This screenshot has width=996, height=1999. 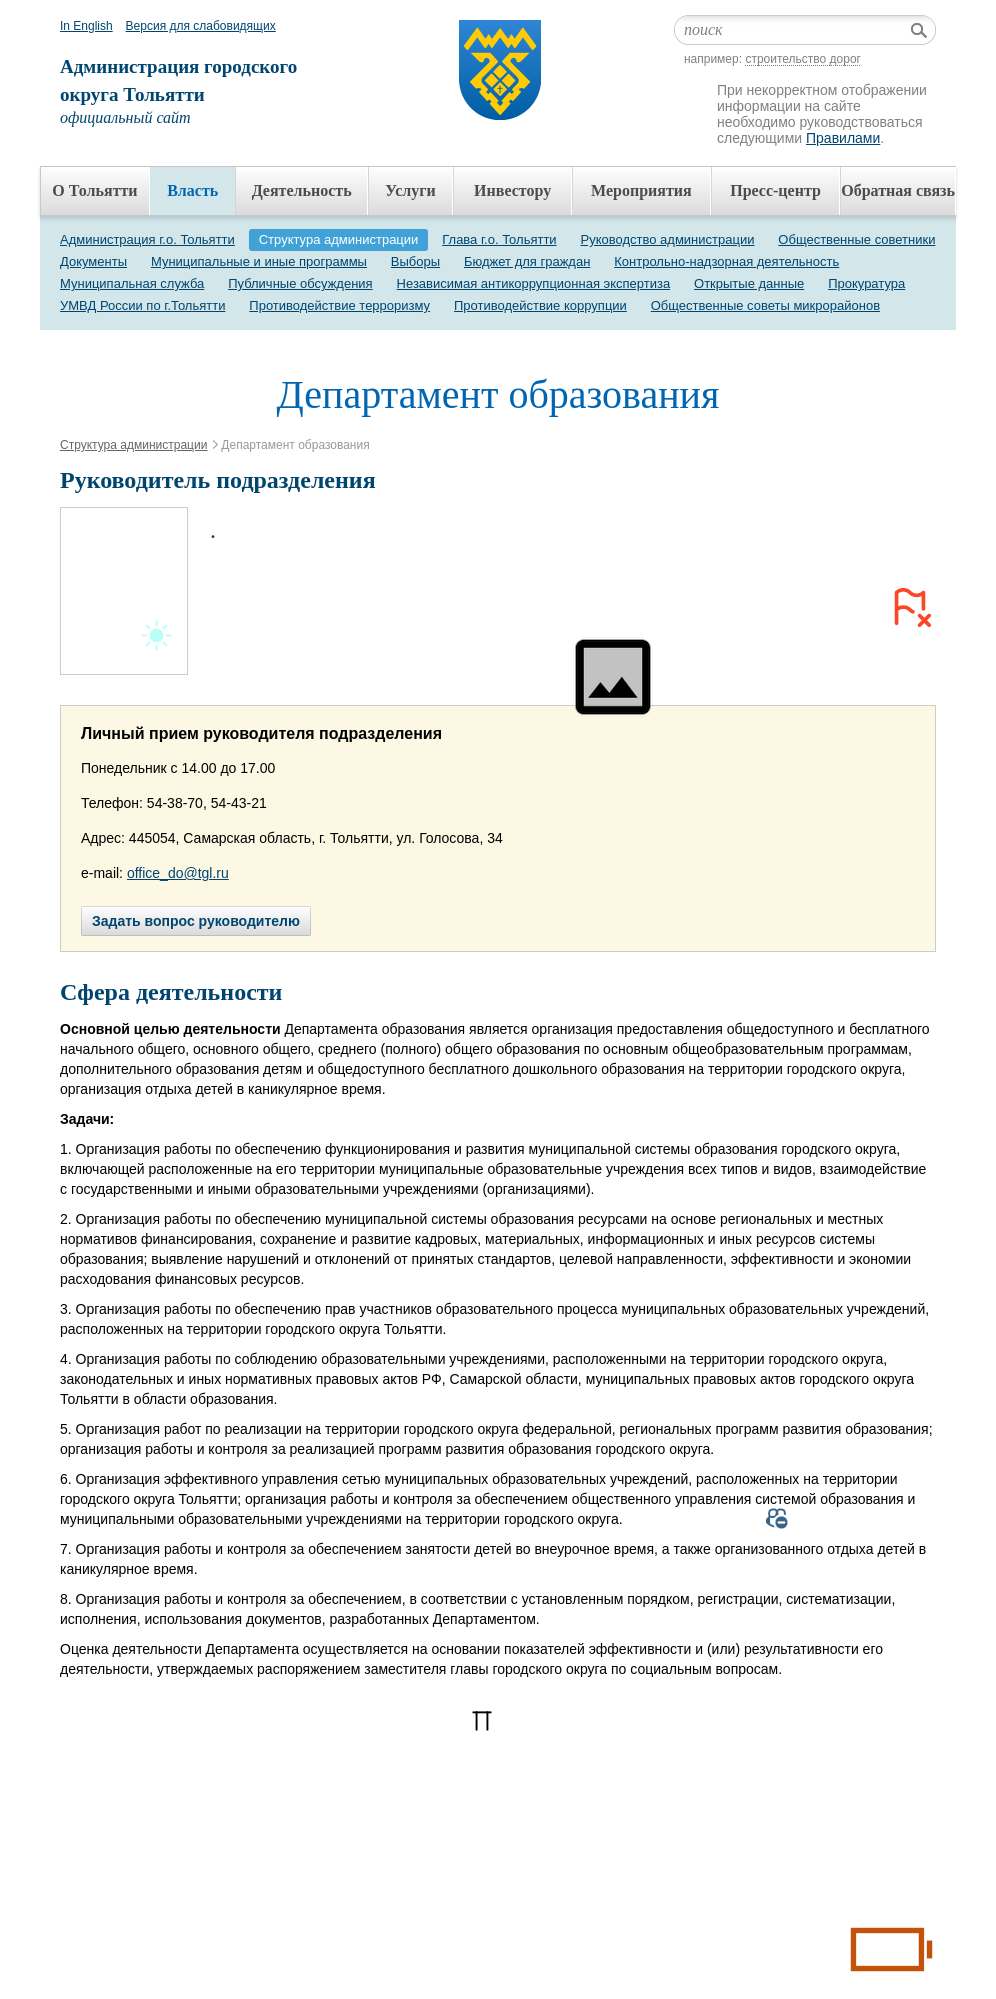 I want to click on switch to light mode, so click(x=156, y=635).